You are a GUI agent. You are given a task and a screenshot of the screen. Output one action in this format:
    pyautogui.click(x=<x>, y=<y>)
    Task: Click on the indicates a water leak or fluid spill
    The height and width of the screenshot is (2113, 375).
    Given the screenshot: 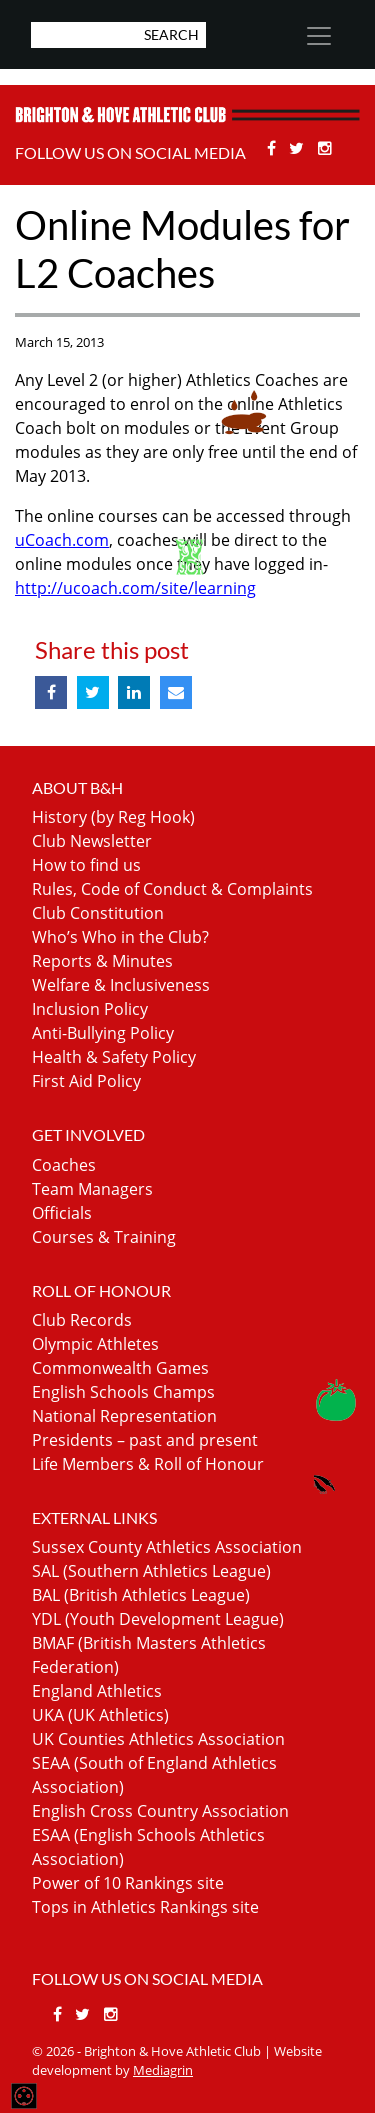 What is the action you would take?
    pyautogui.click(x=243, y=411)
    